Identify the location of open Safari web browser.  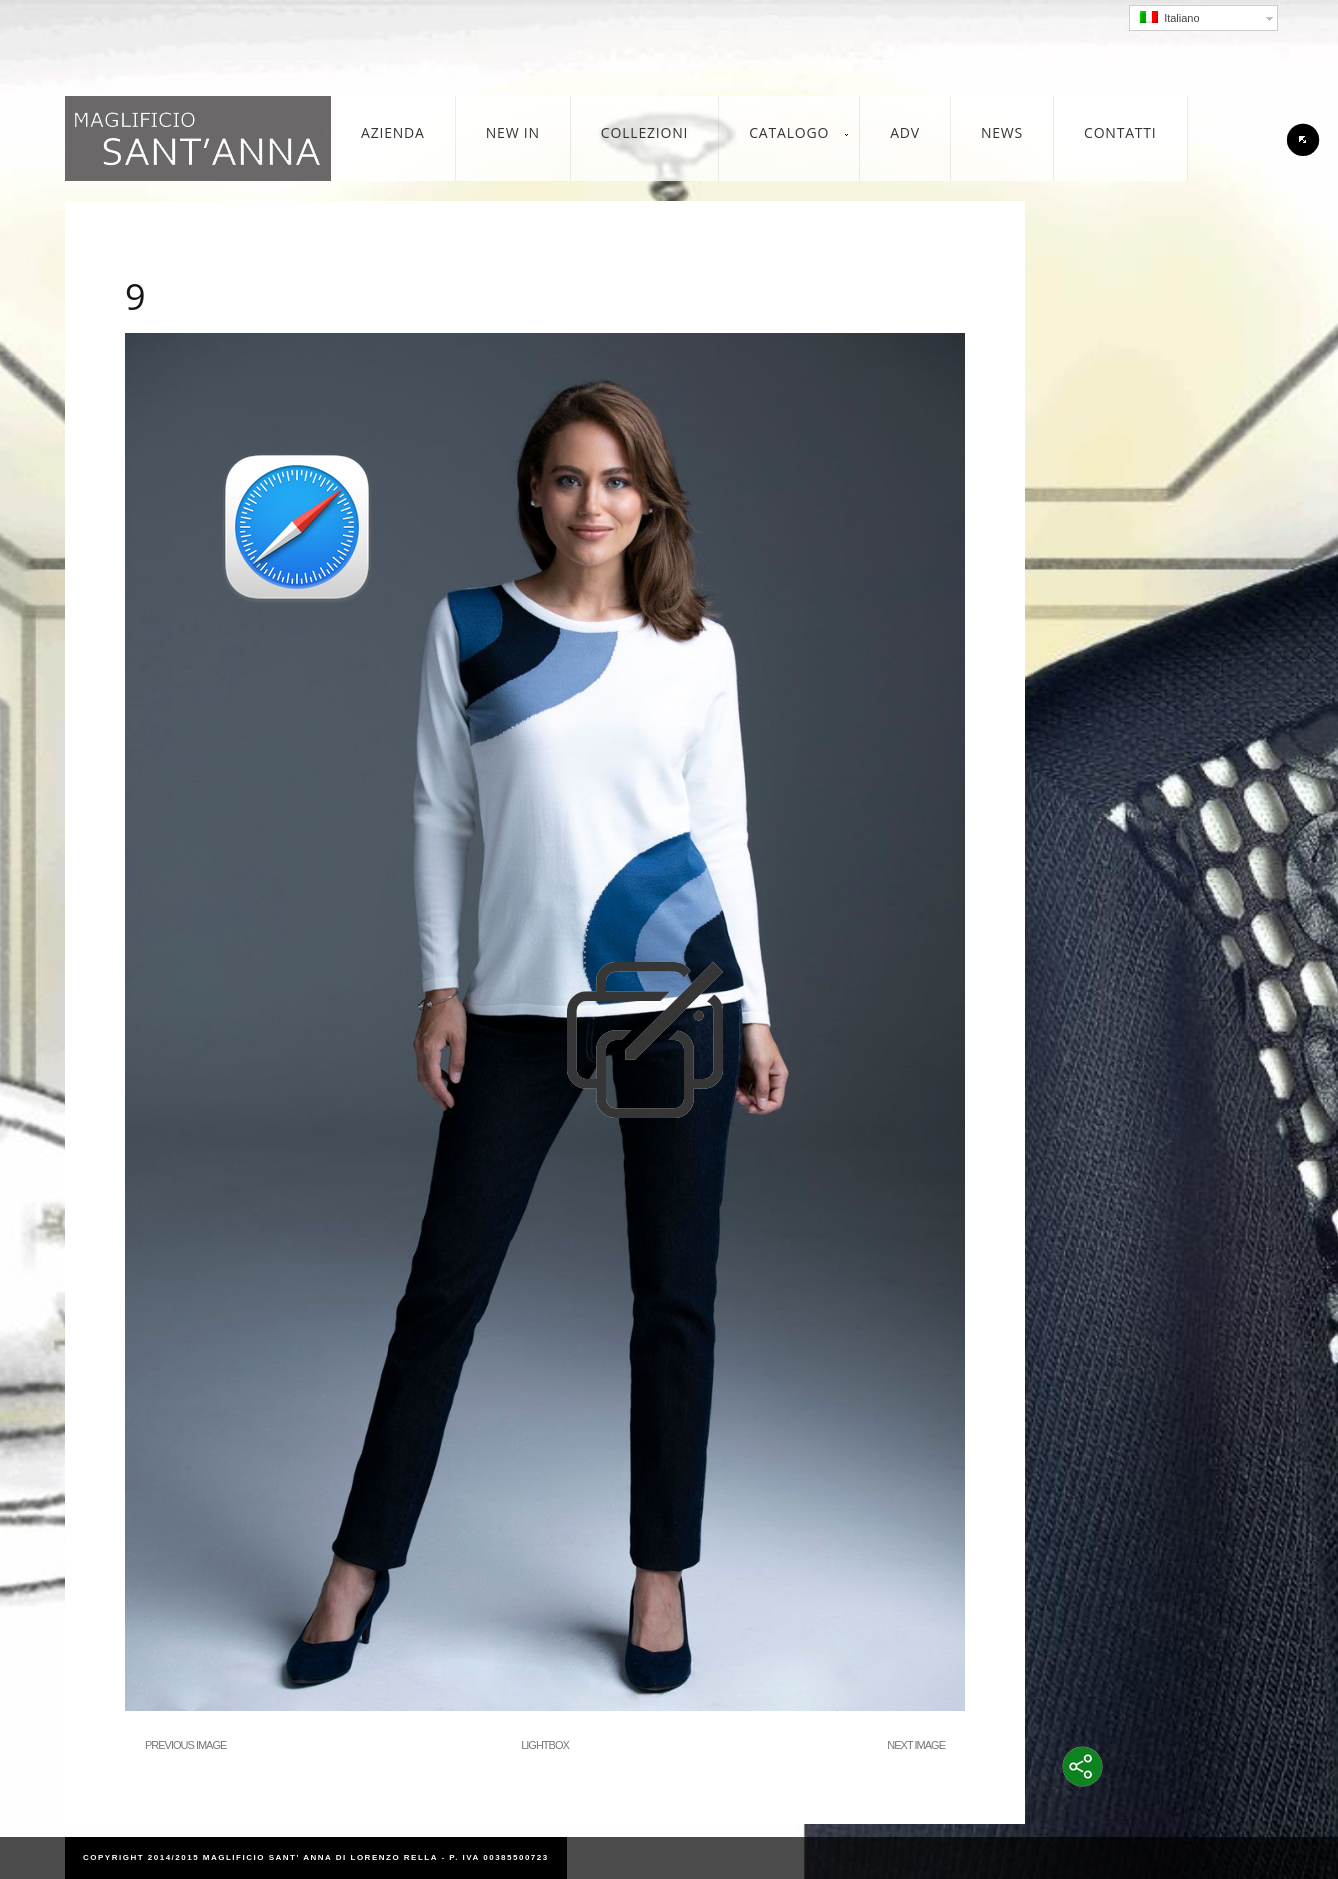
(297, 527).